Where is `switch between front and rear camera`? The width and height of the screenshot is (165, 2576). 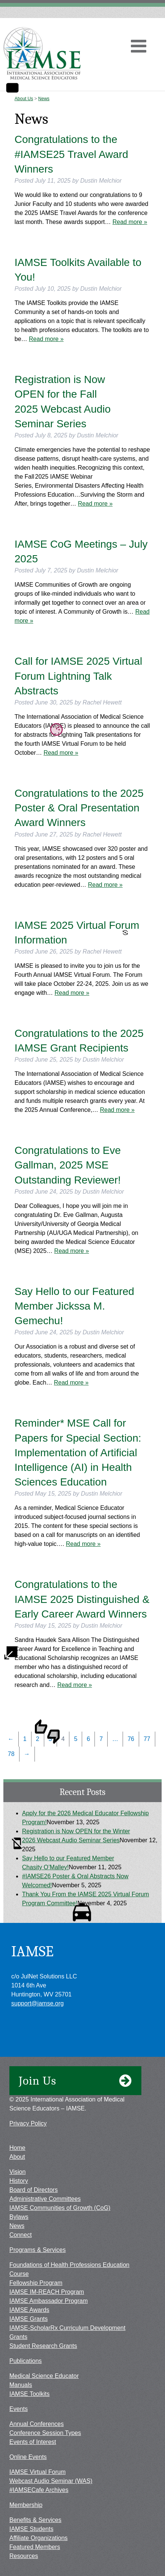
switch between front and rear camera is located at coordinates (125, 933).